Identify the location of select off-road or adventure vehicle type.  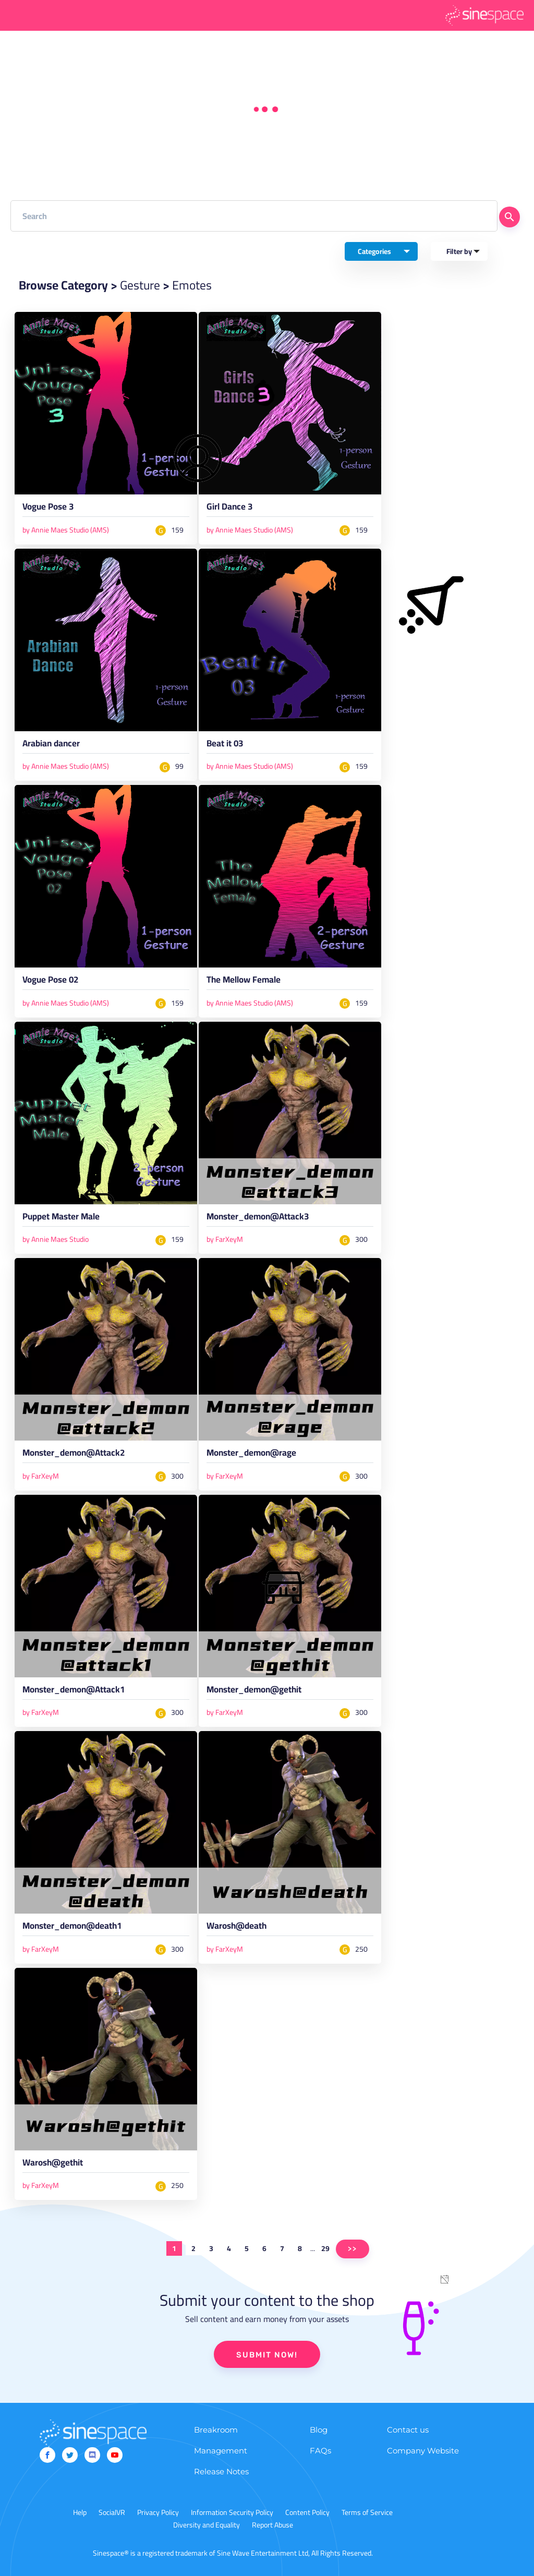
(283, 1588).